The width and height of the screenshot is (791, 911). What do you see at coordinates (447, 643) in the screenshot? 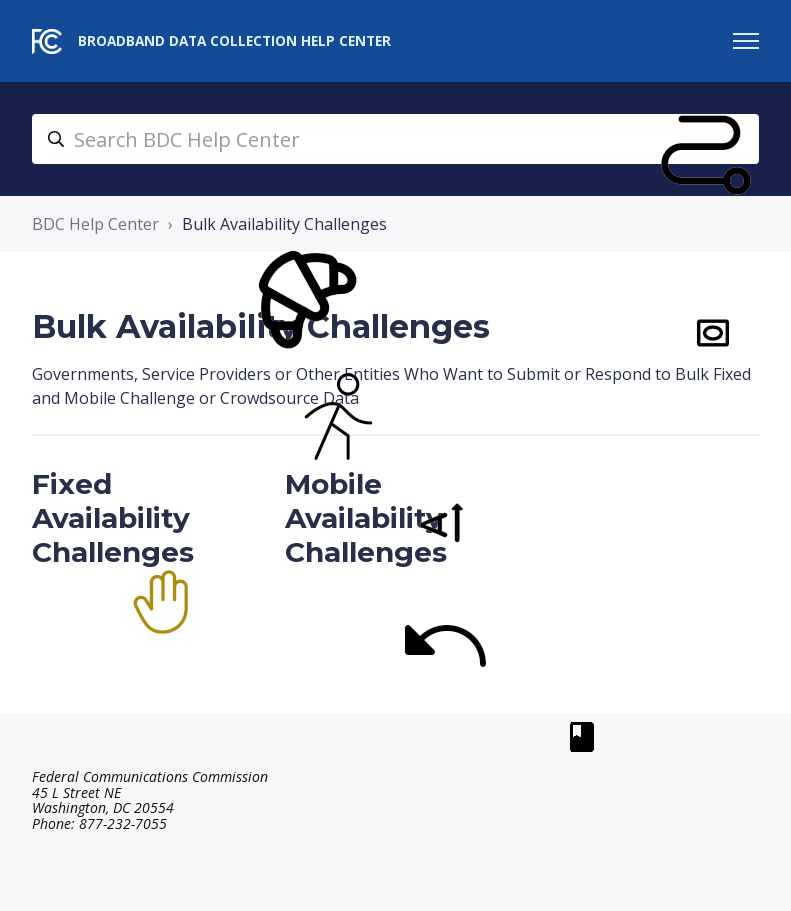
I see `undo last action` at bounding box center [447, 643].